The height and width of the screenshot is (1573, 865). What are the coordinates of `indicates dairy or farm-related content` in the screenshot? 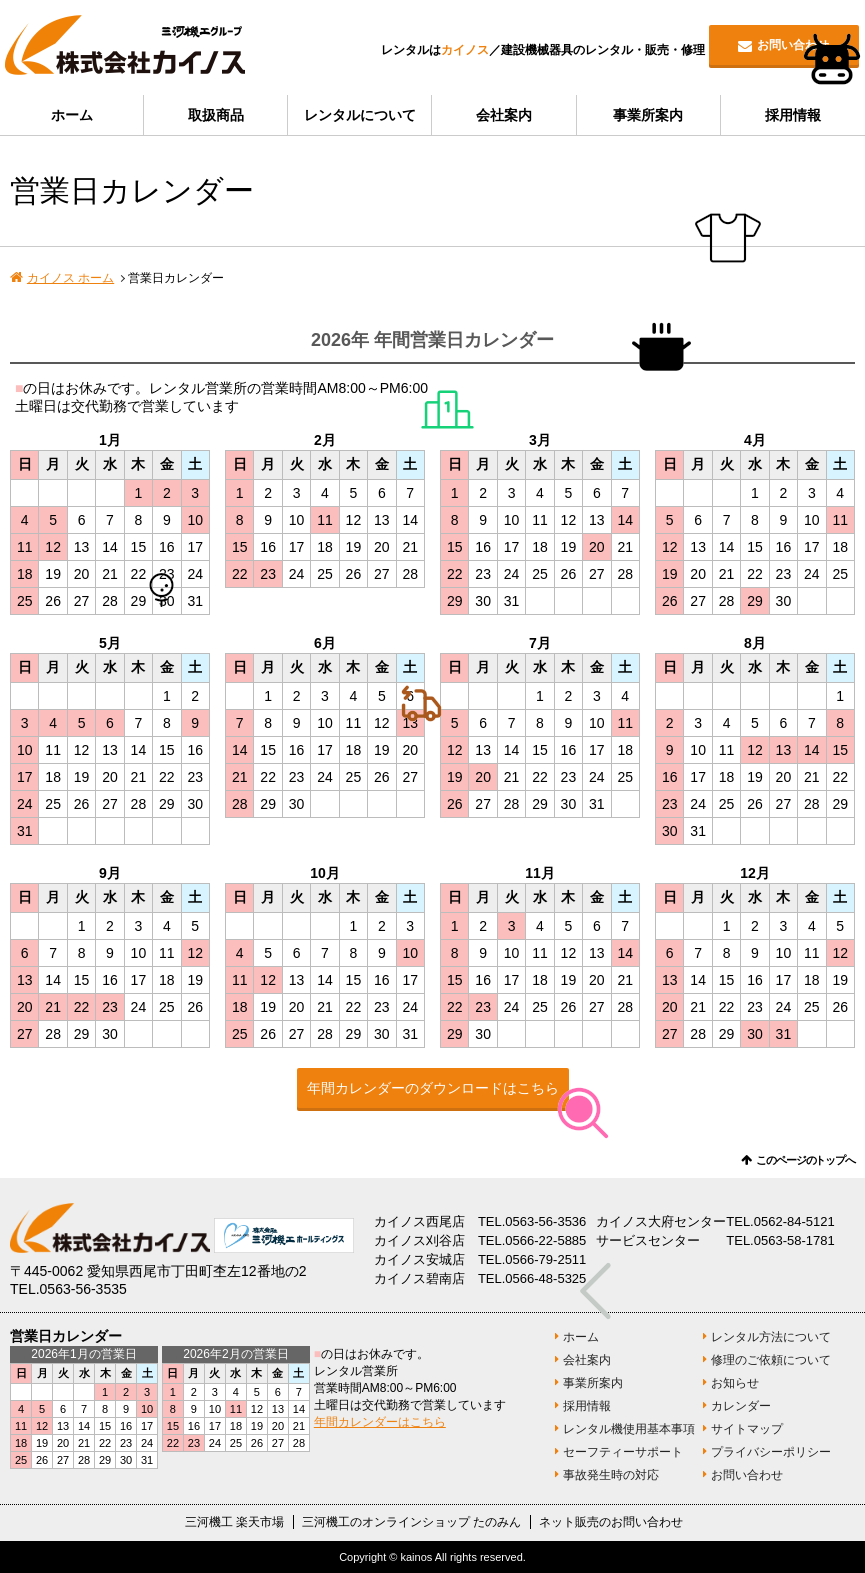 It's located at (832, 60).